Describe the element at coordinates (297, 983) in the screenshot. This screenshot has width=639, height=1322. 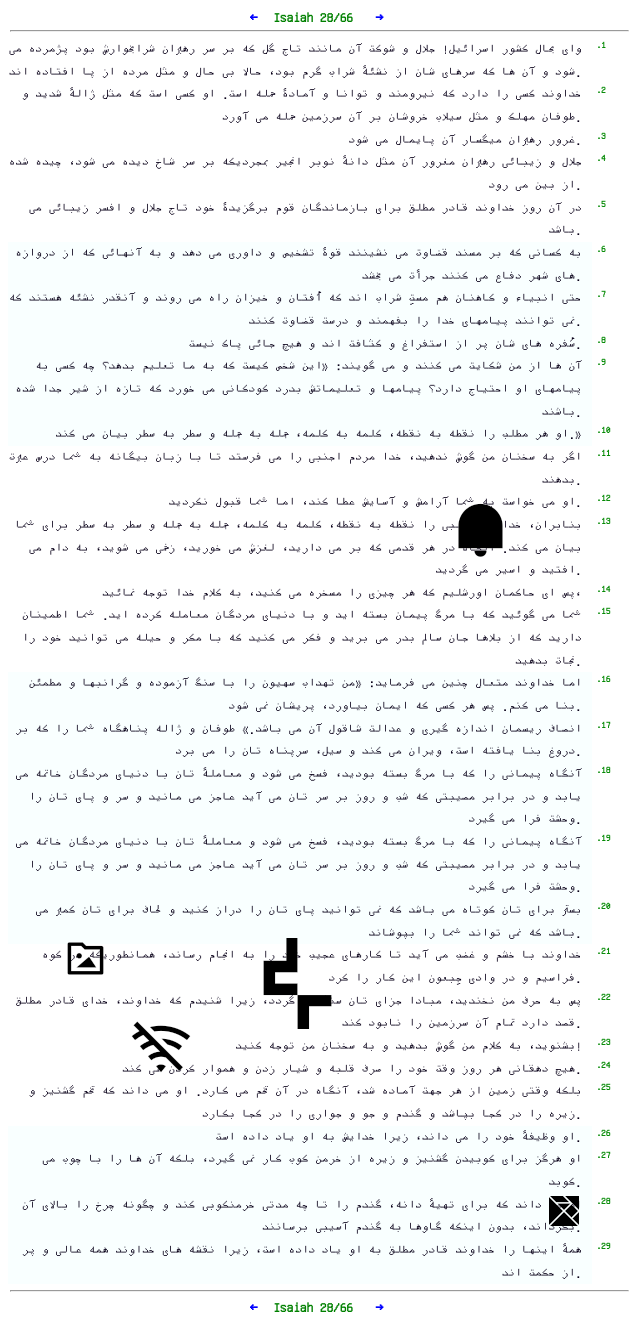
I see `deepcool brand logo` at that location.